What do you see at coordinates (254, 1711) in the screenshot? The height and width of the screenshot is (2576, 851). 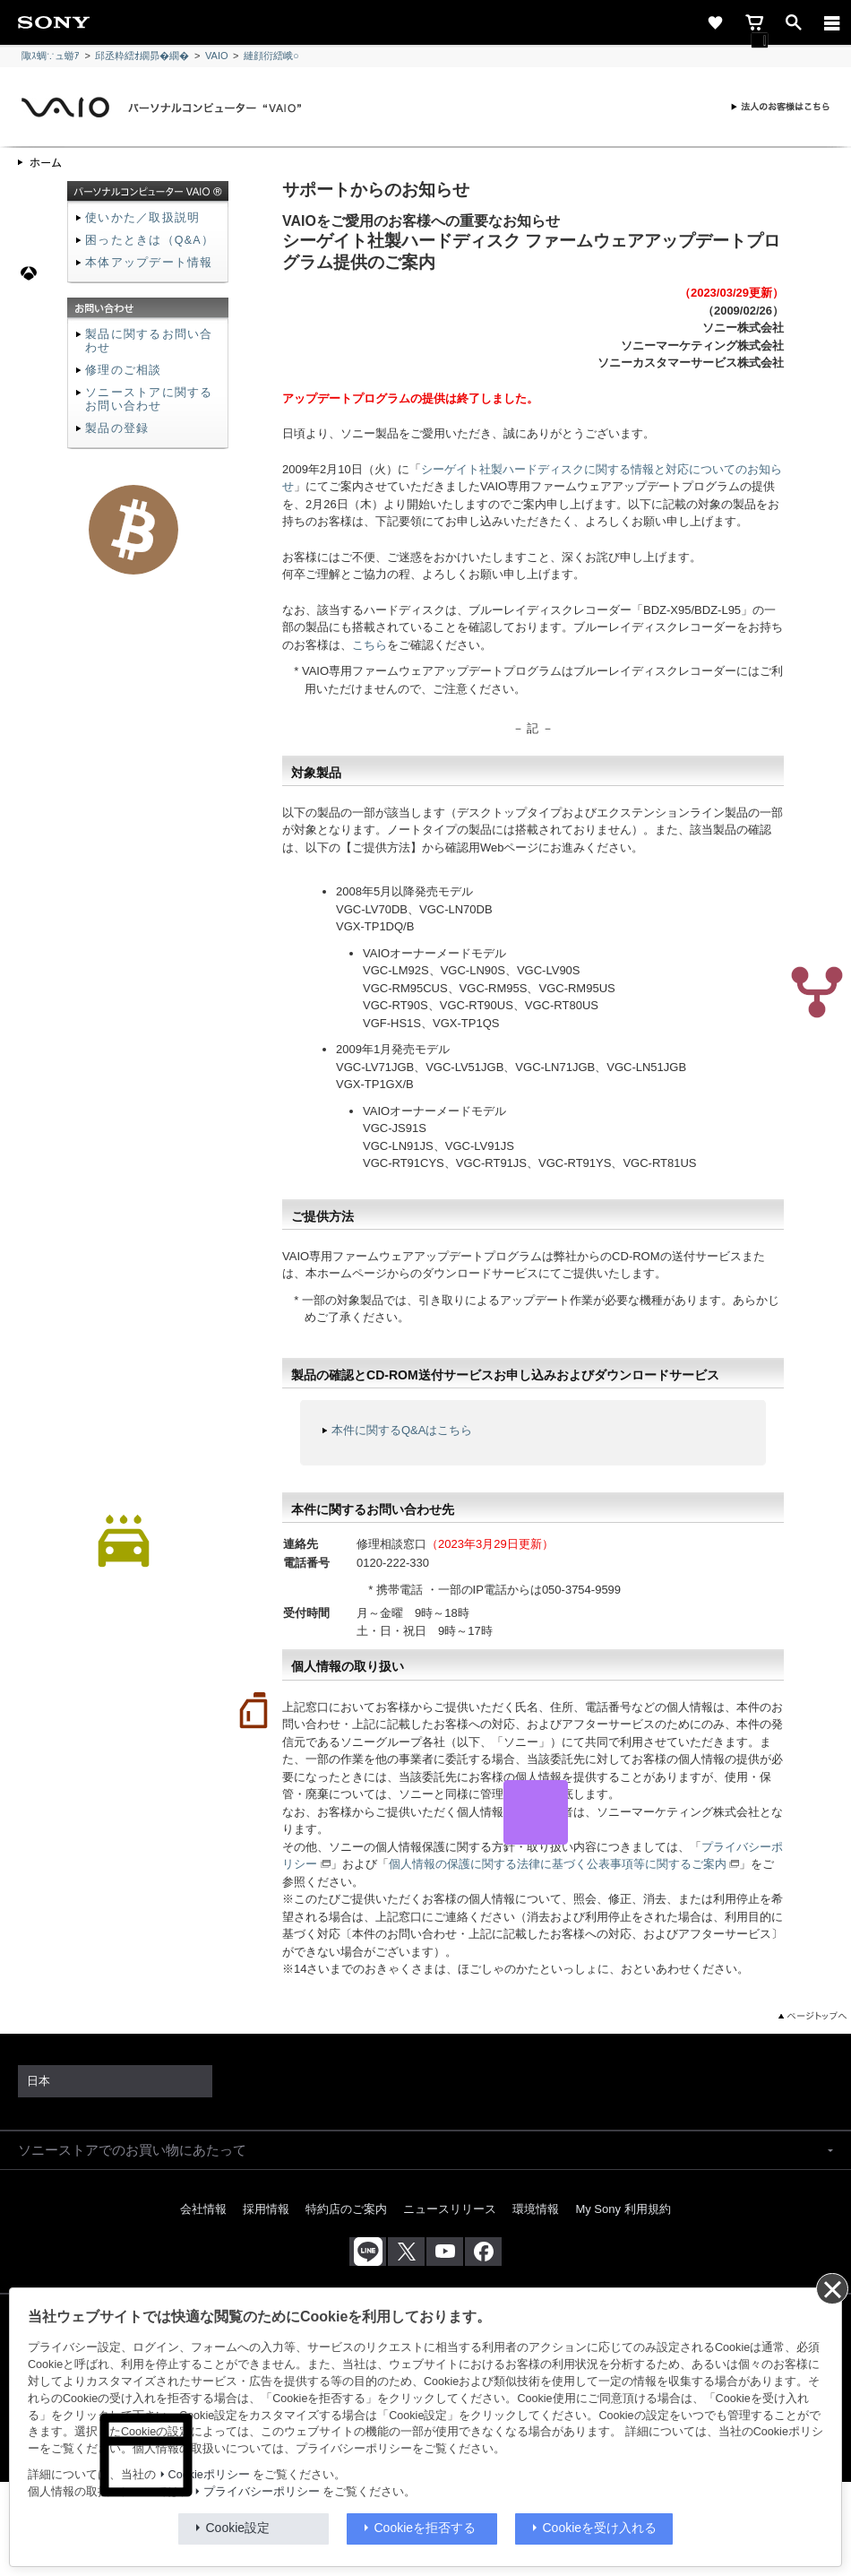 I see `find nearby gas stations or fuel locations` at bounding box center [254, 1711].